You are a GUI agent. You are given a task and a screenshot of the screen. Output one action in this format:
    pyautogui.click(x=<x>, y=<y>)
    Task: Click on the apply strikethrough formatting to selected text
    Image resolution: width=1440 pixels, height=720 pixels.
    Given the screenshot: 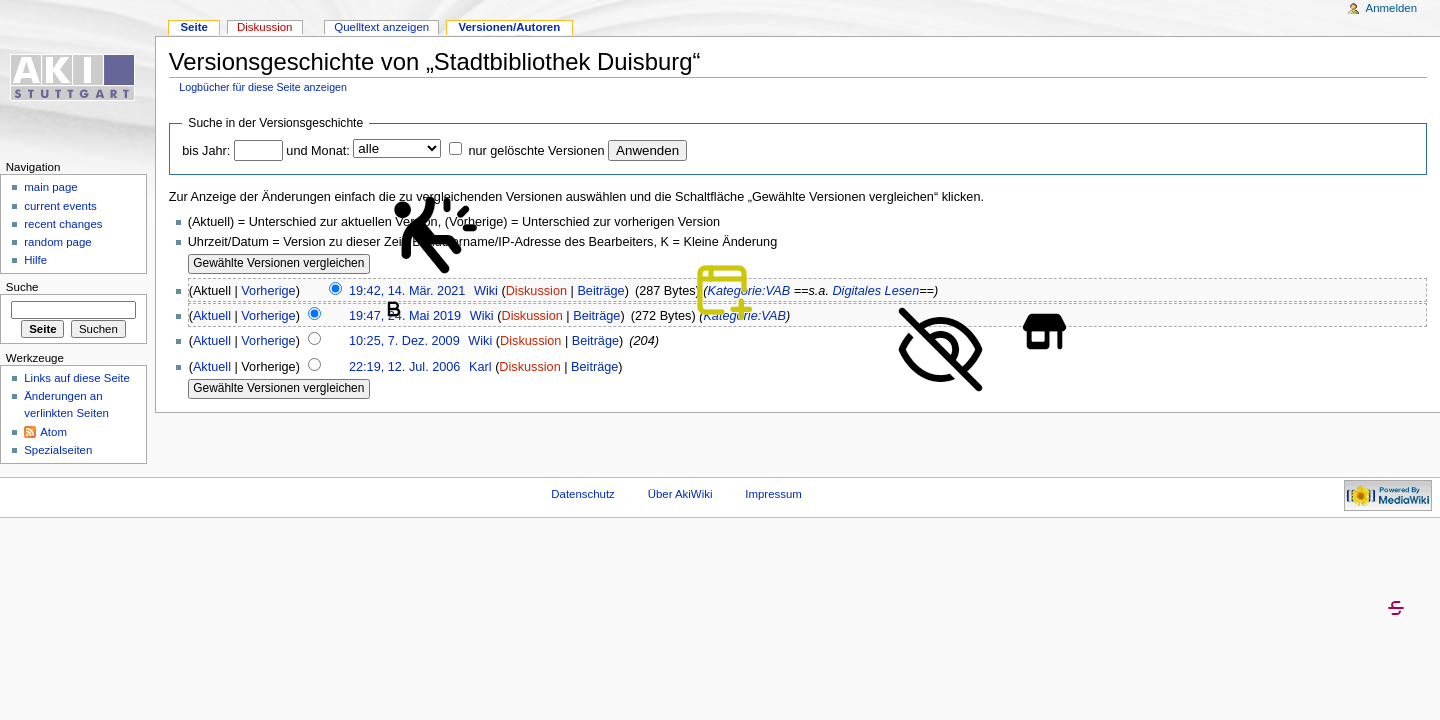 What is the action you would take?
    pyautogui.click(x=1396, y=608)
    